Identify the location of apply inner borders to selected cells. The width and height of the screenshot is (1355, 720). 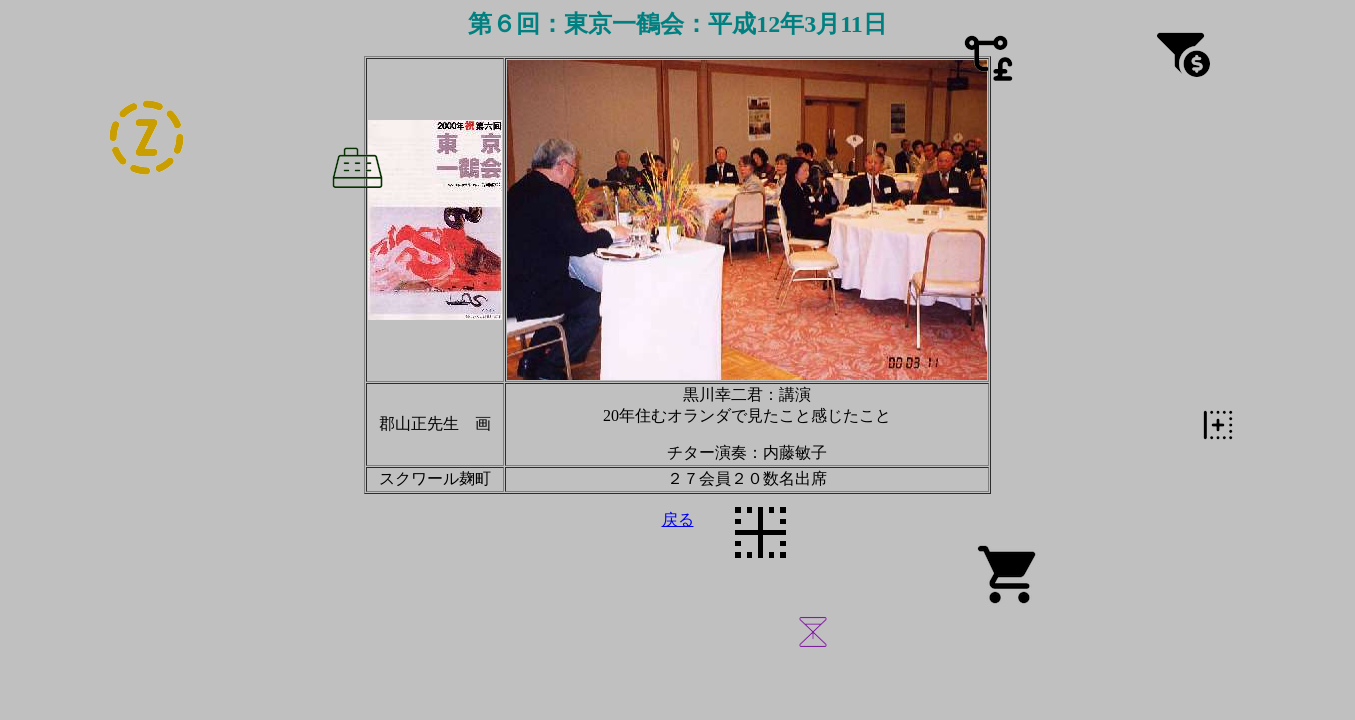
(760, 532).